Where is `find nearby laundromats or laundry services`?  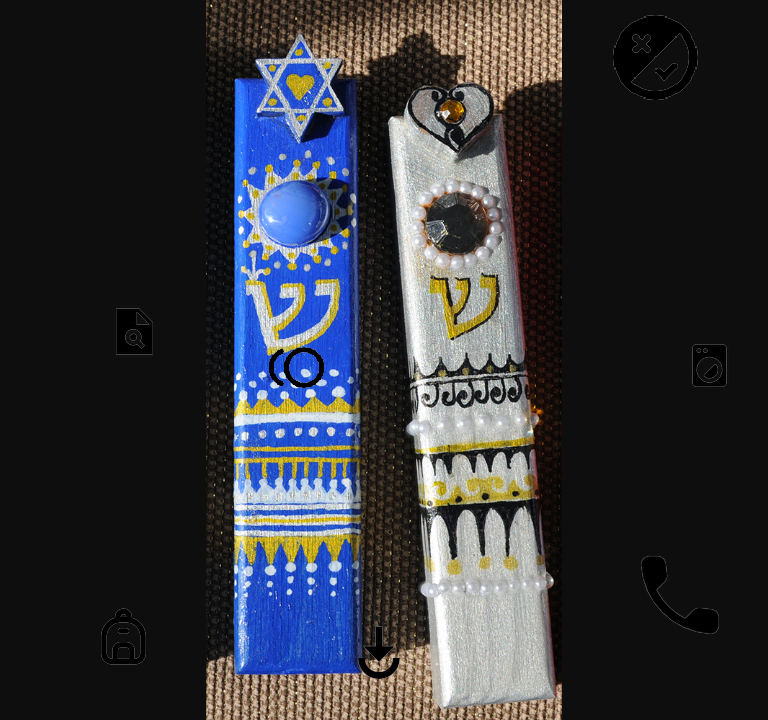
find nearby laundromats or laundry services is located at coordinates (709, 365).